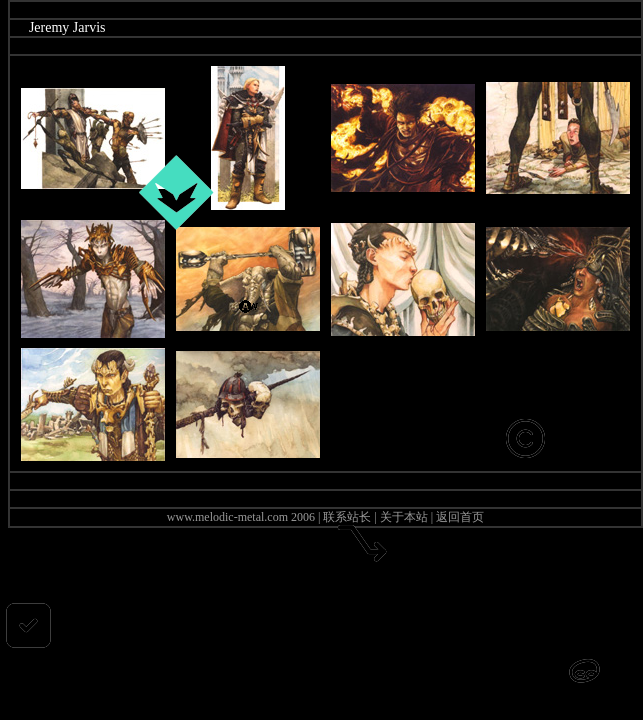 The height and width of the screenshot is (720, 643). What do you see at coordinates (525, 438) in the screenshot?
I see `indicates copyrighted content` at bounding box center [525, 438].